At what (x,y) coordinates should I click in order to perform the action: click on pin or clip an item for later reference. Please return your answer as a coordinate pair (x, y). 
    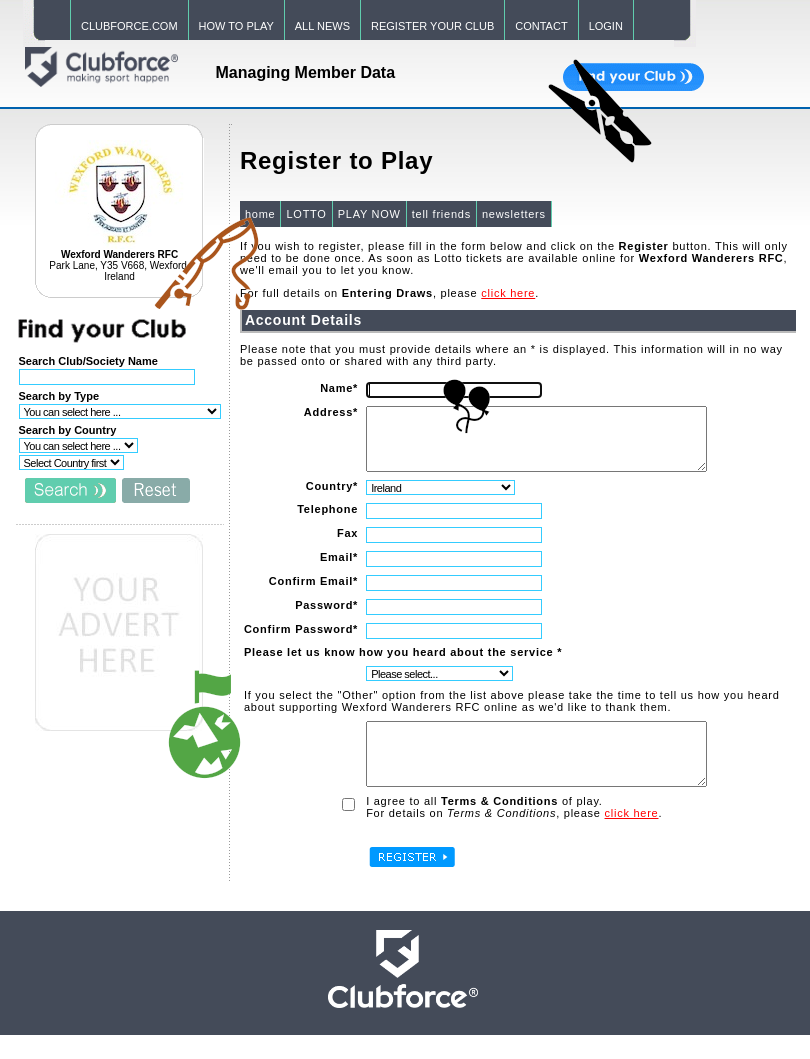
    Looking at the image, I should click on (600, 111).